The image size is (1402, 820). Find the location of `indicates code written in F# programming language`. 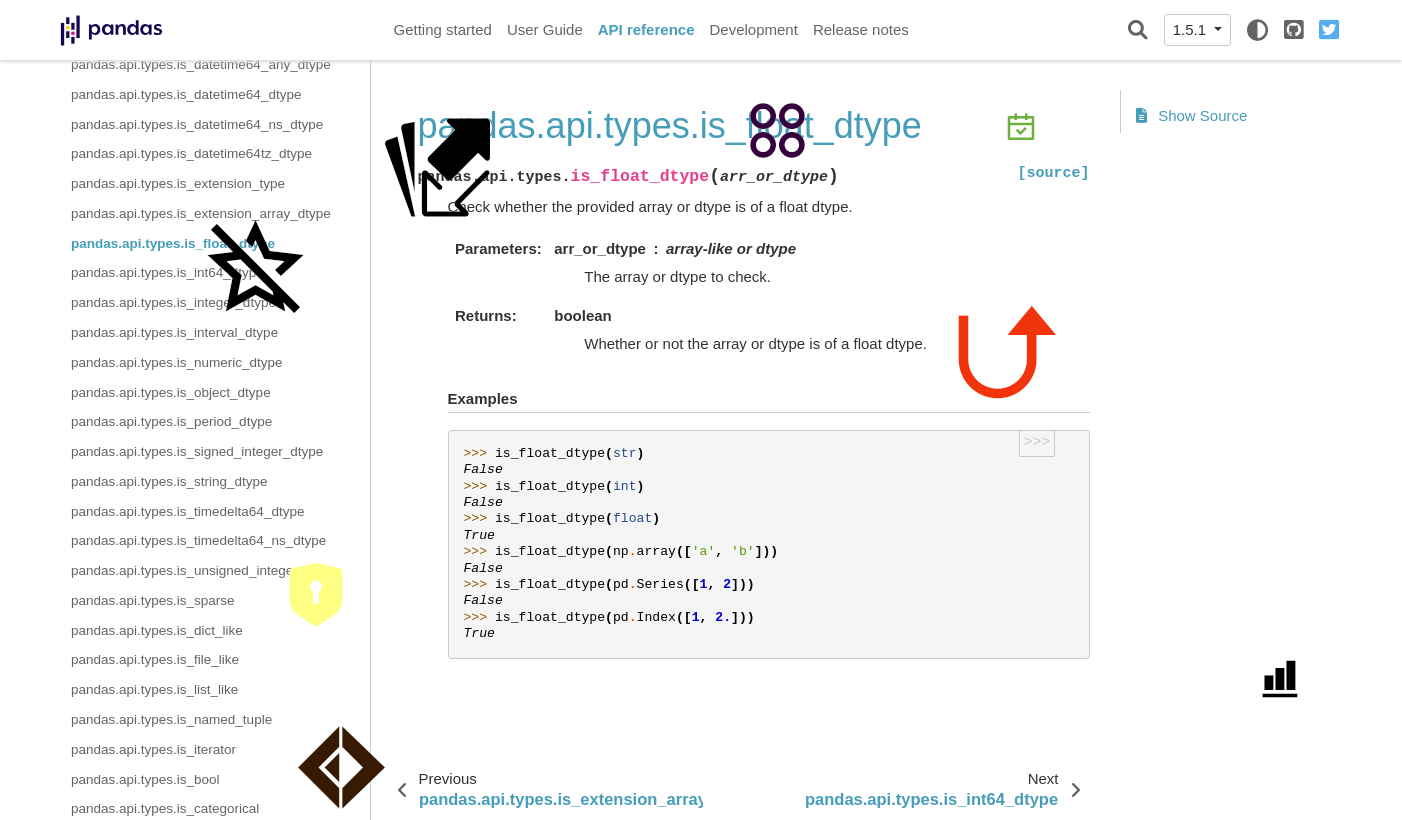

indicates code written in F# programming language is located at coordinates (341, 767).